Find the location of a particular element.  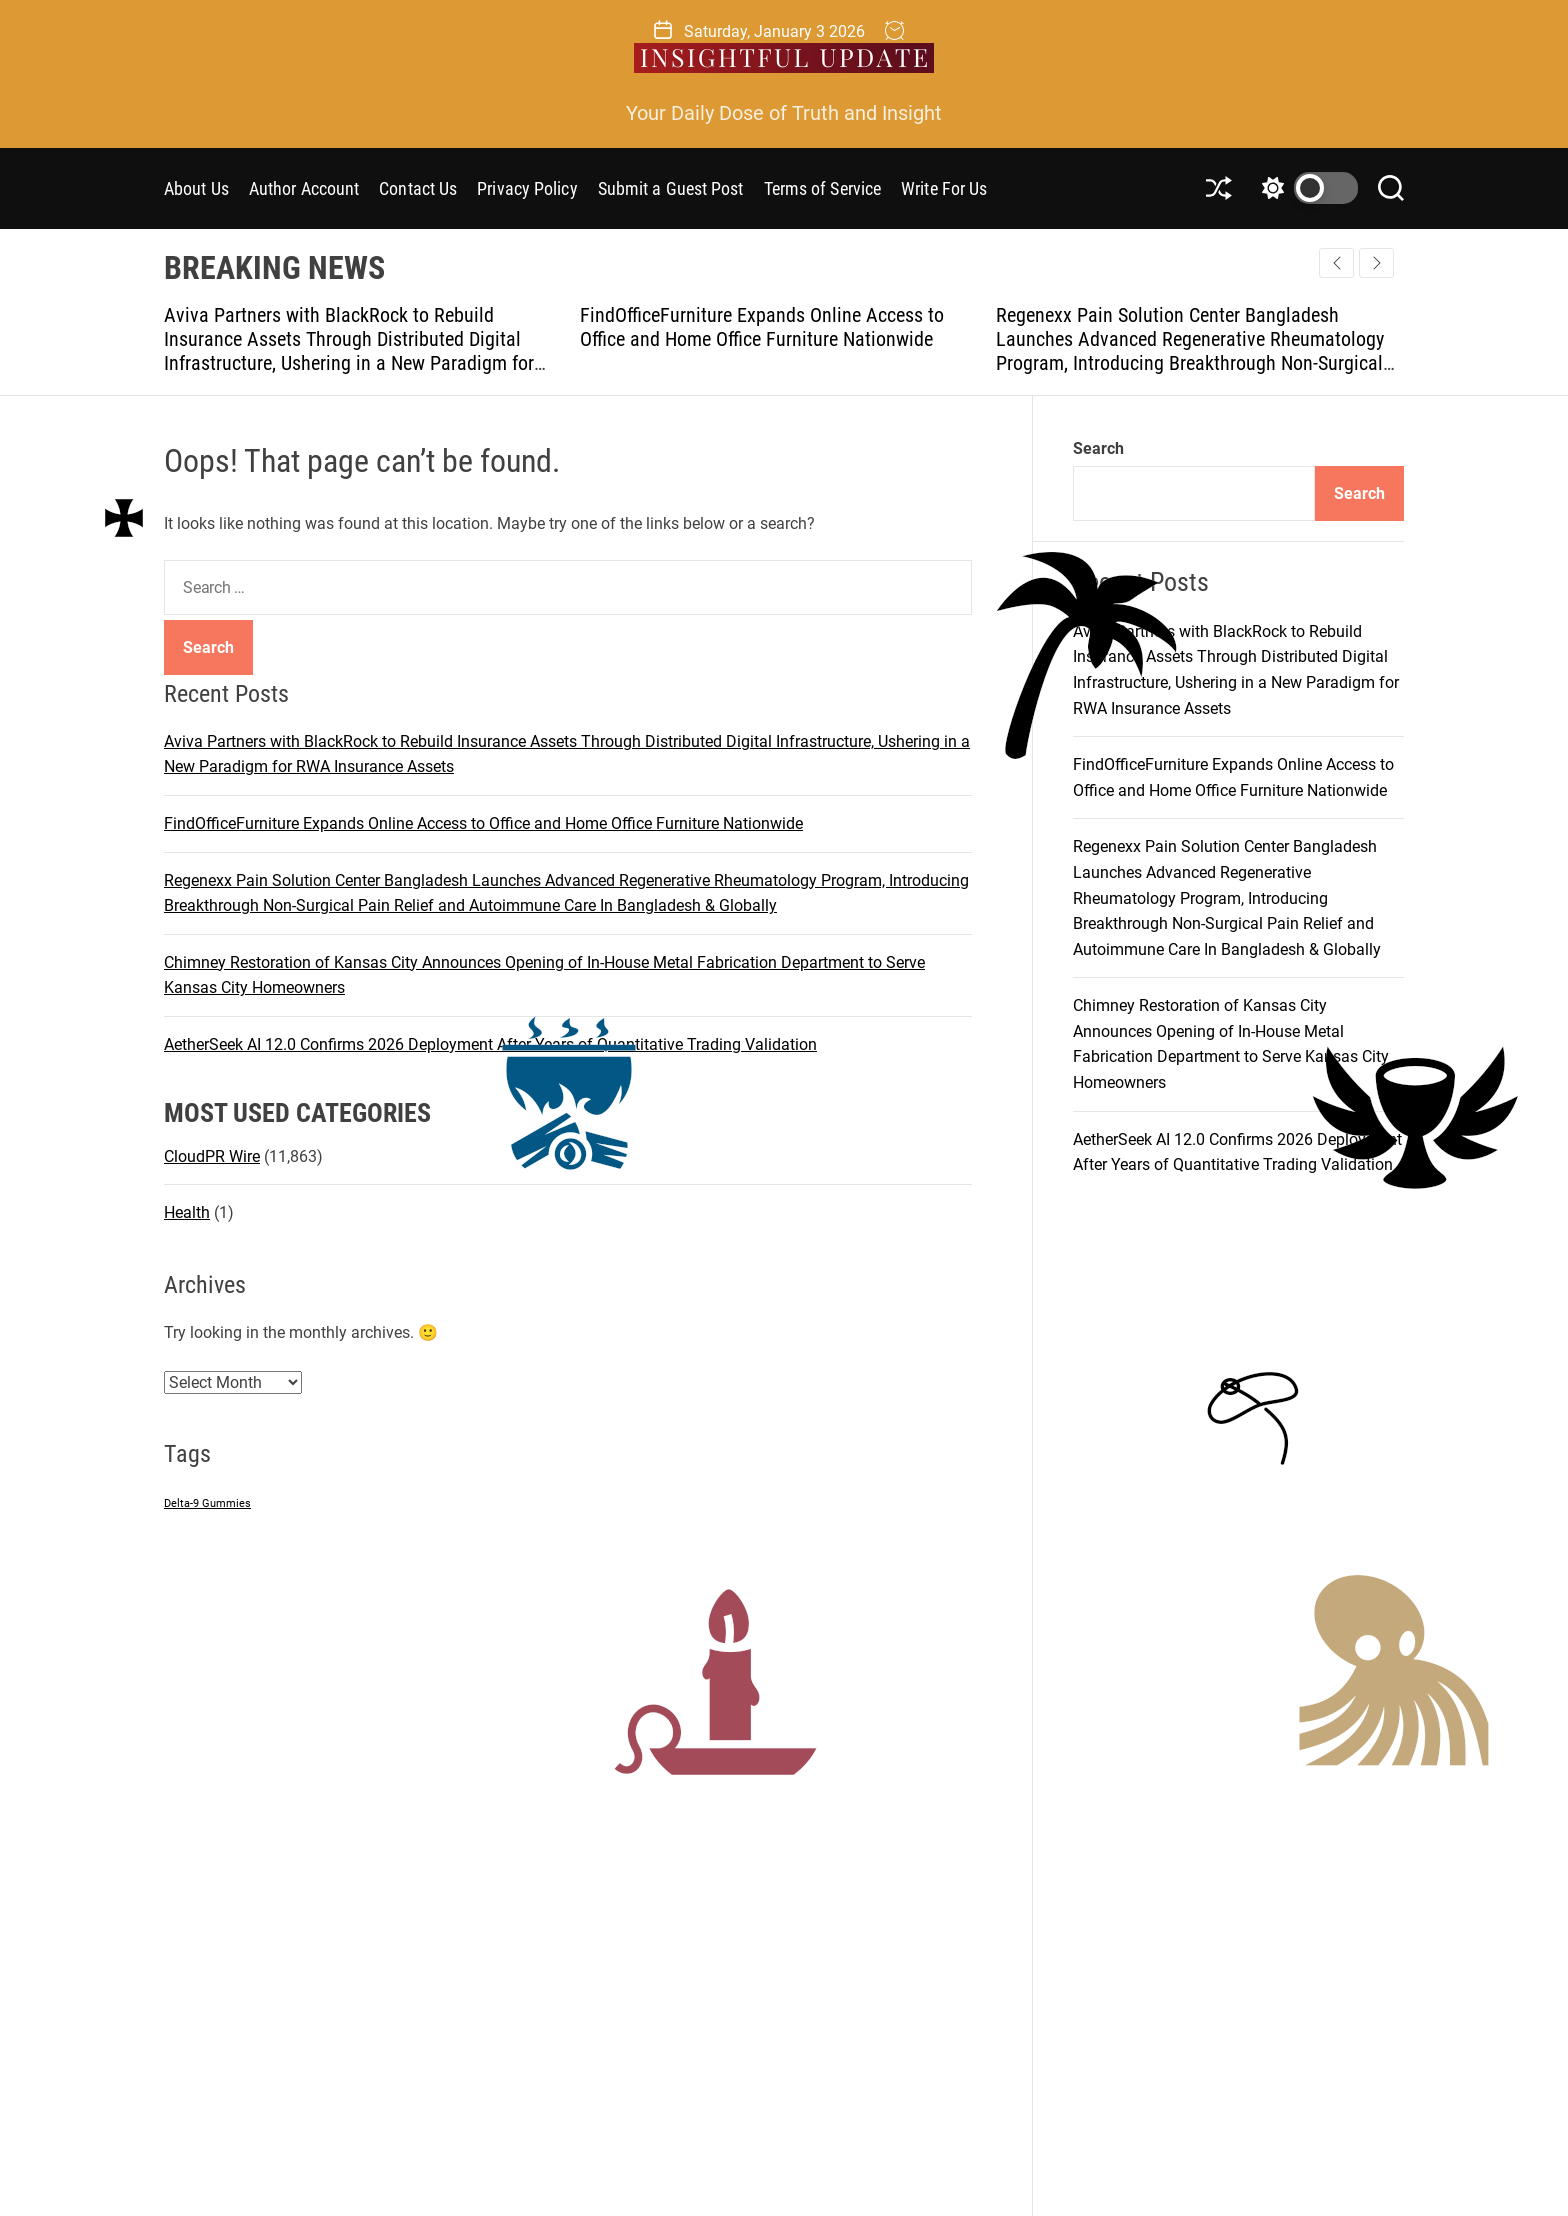

squid or octopus creature icon for a game is located at coordinates (1394, 1670).